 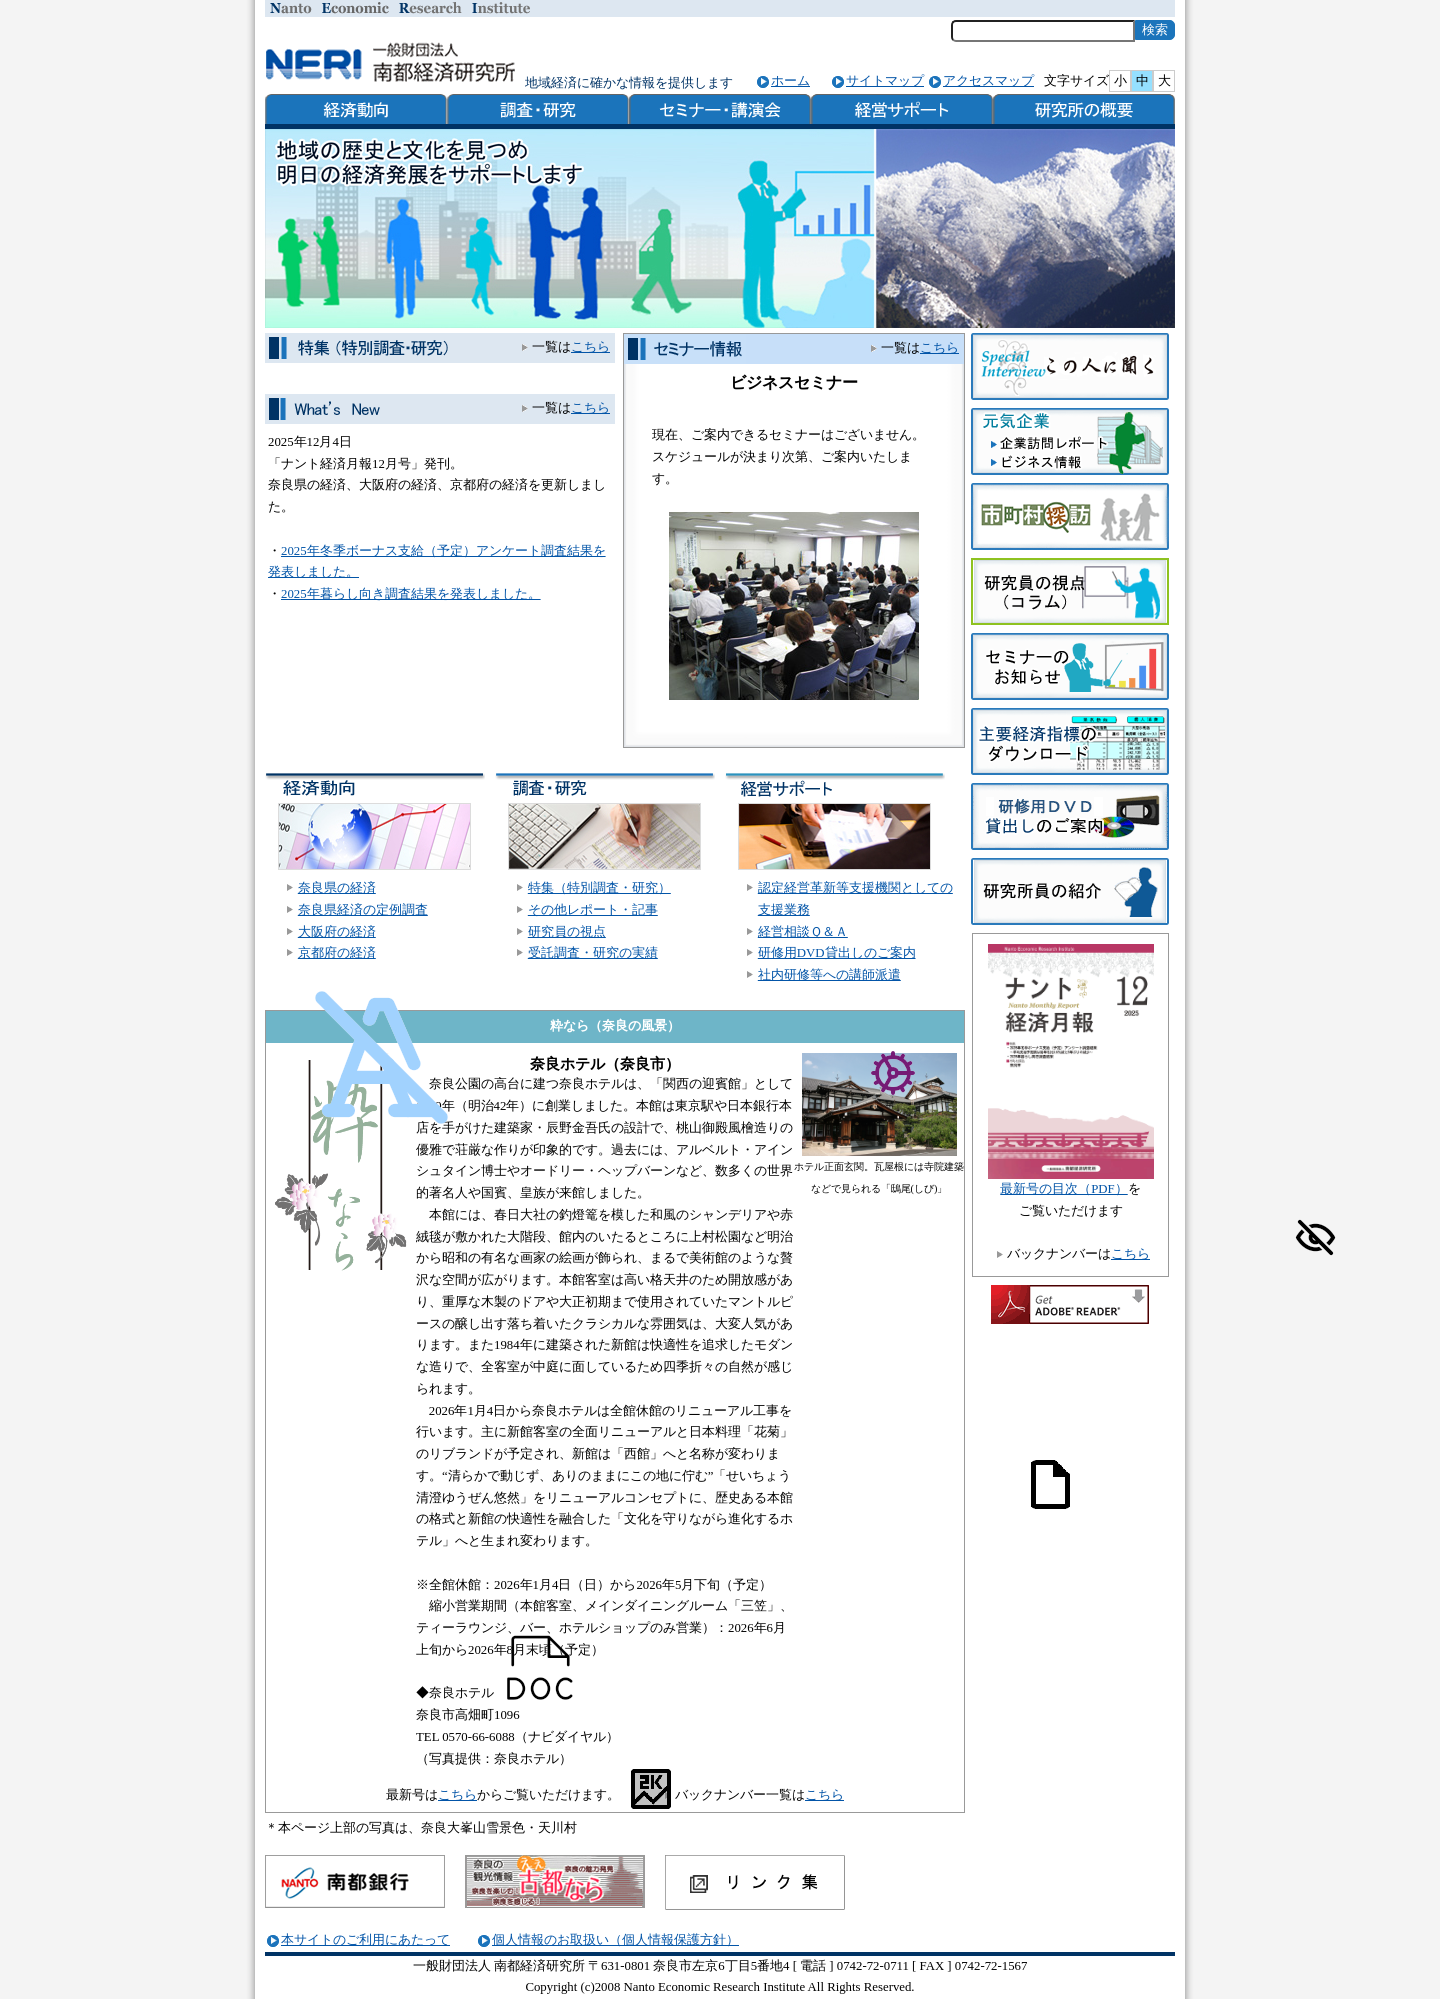 What do you see at coordinates (651, 1789) in the screenshot?
I see `view score or rating statistics` at bounding box center [651, 1789].